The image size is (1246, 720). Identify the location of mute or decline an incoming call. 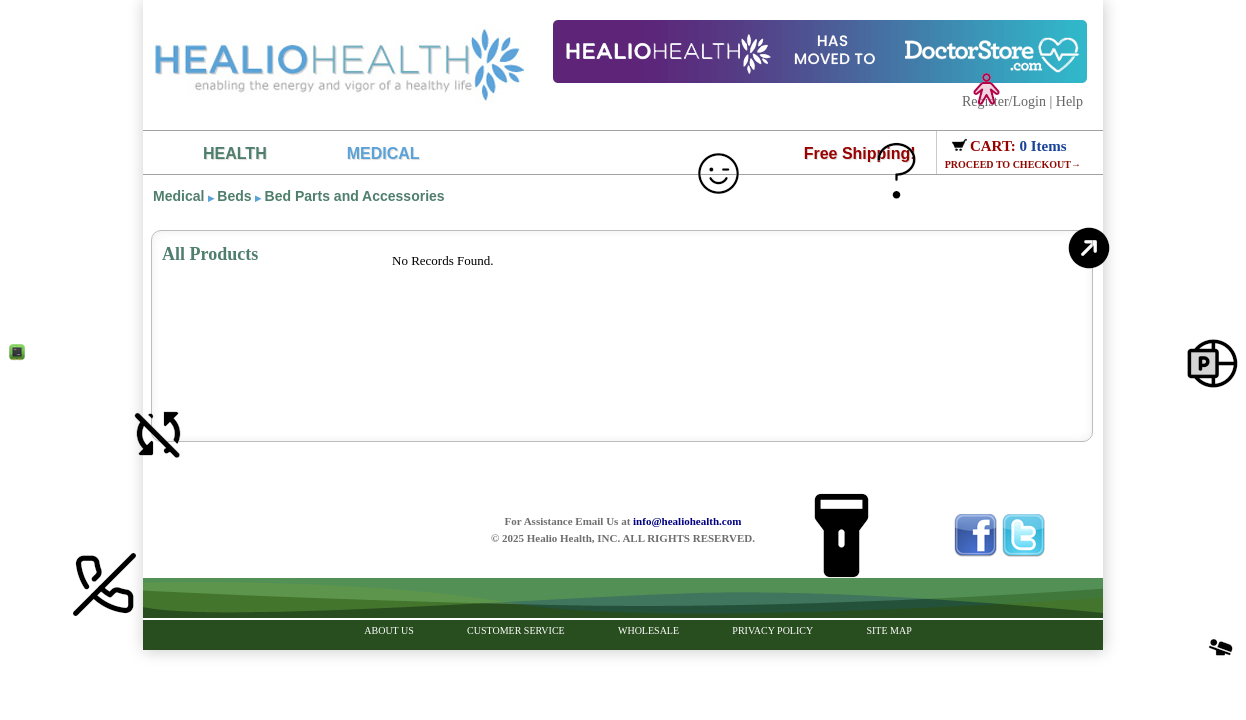
(104, 584).